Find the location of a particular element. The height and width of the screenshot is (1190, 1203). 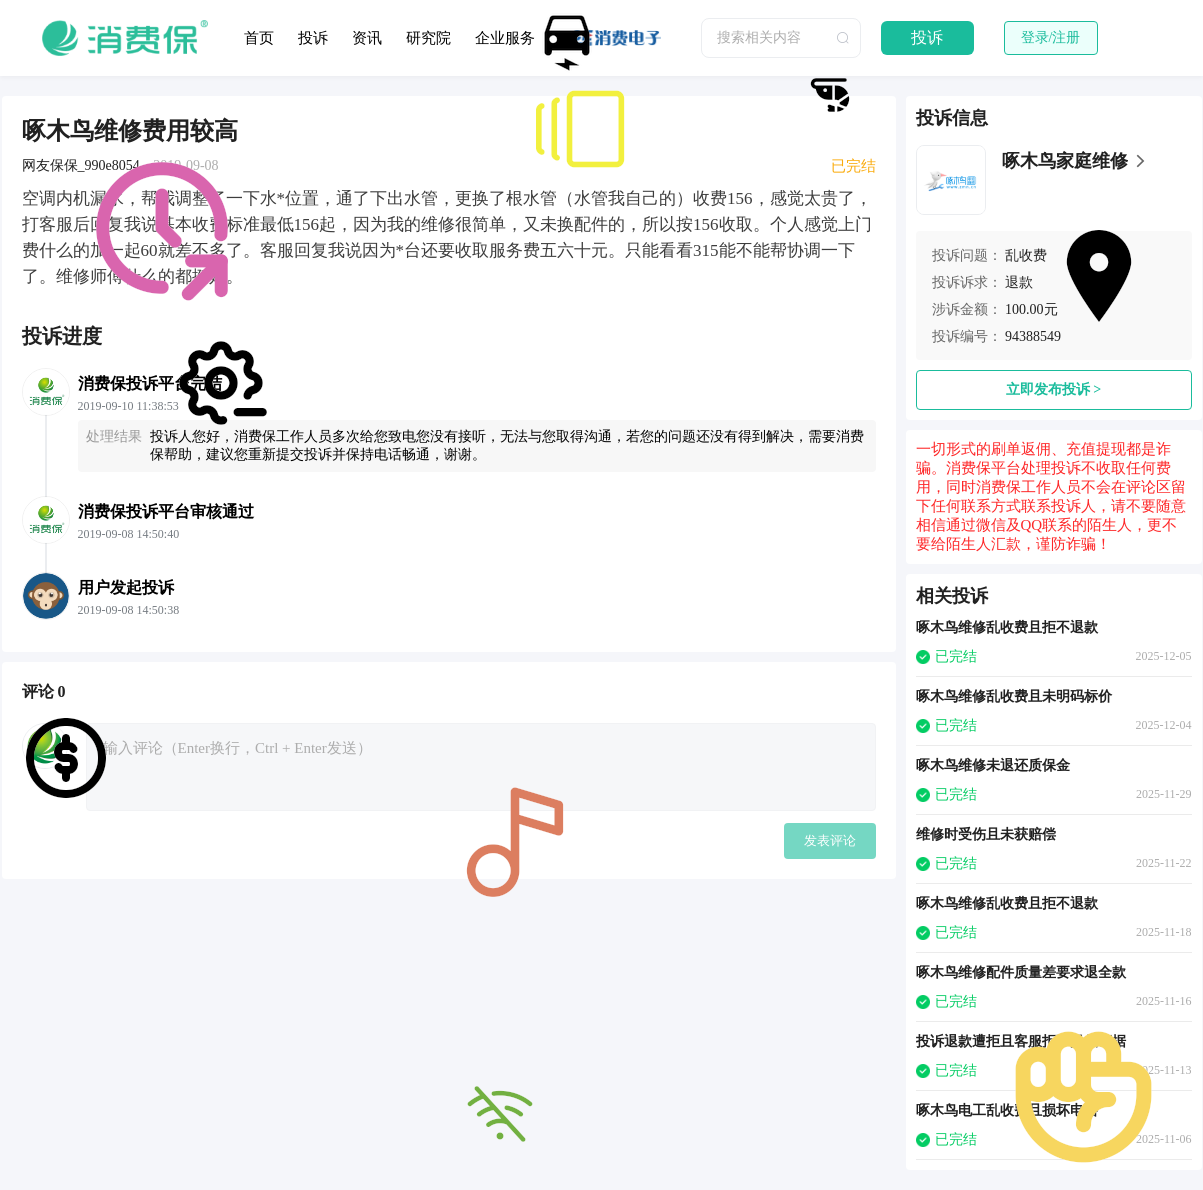

remove a setting or preference is located at coordinates (221, 383).